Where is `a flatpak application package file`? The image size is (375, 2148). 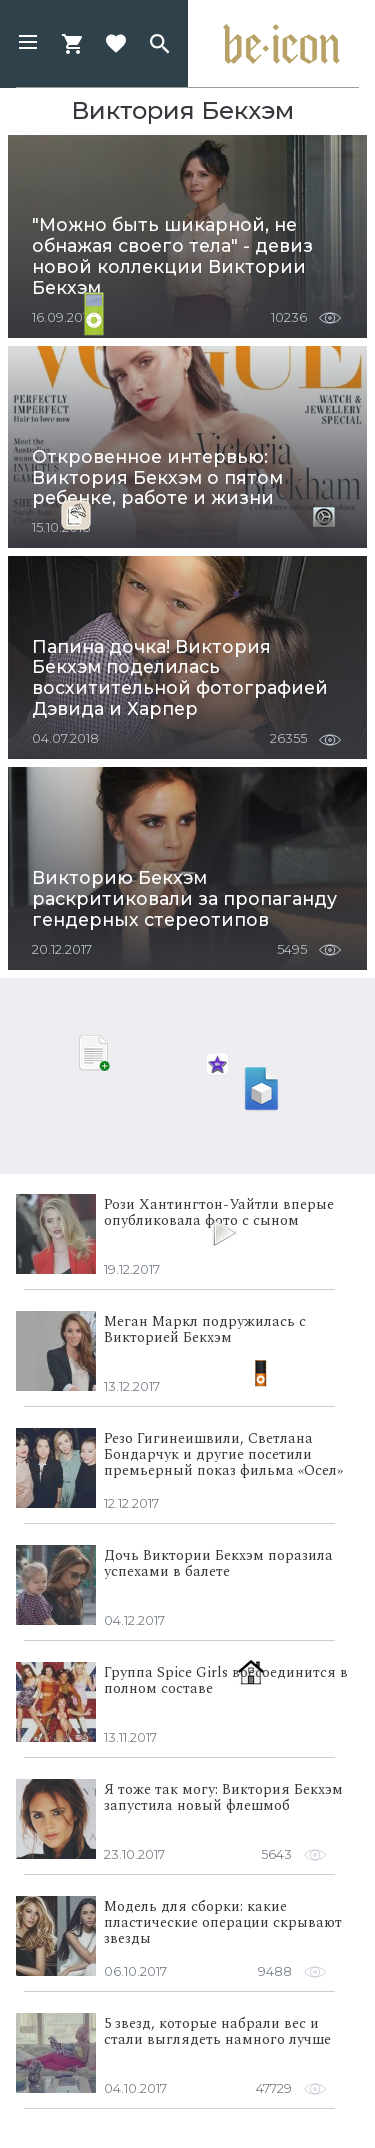 a flatpak application package file is located at coordinates (261, 1088).